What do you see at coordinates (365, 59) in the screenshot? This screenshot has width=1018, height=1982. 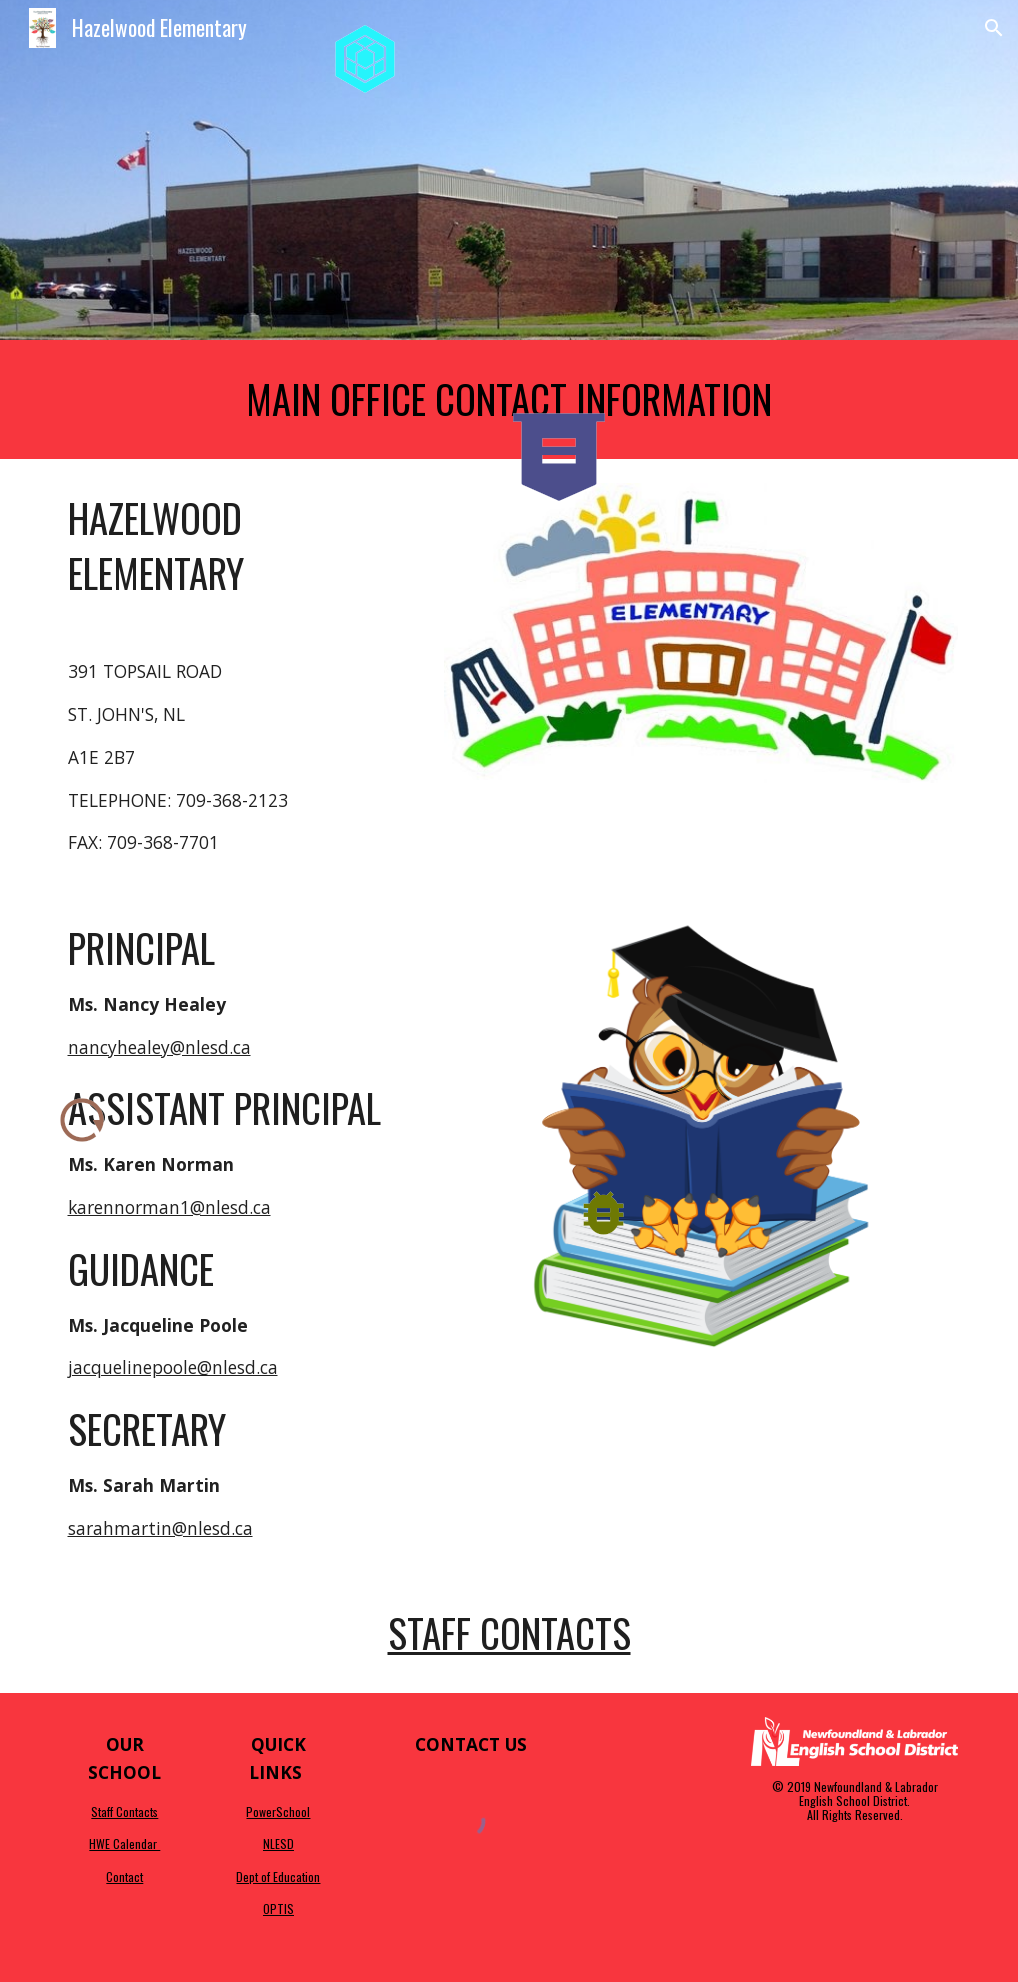 I see `sequelize ORM library logo` at bounding box center [365, 59].